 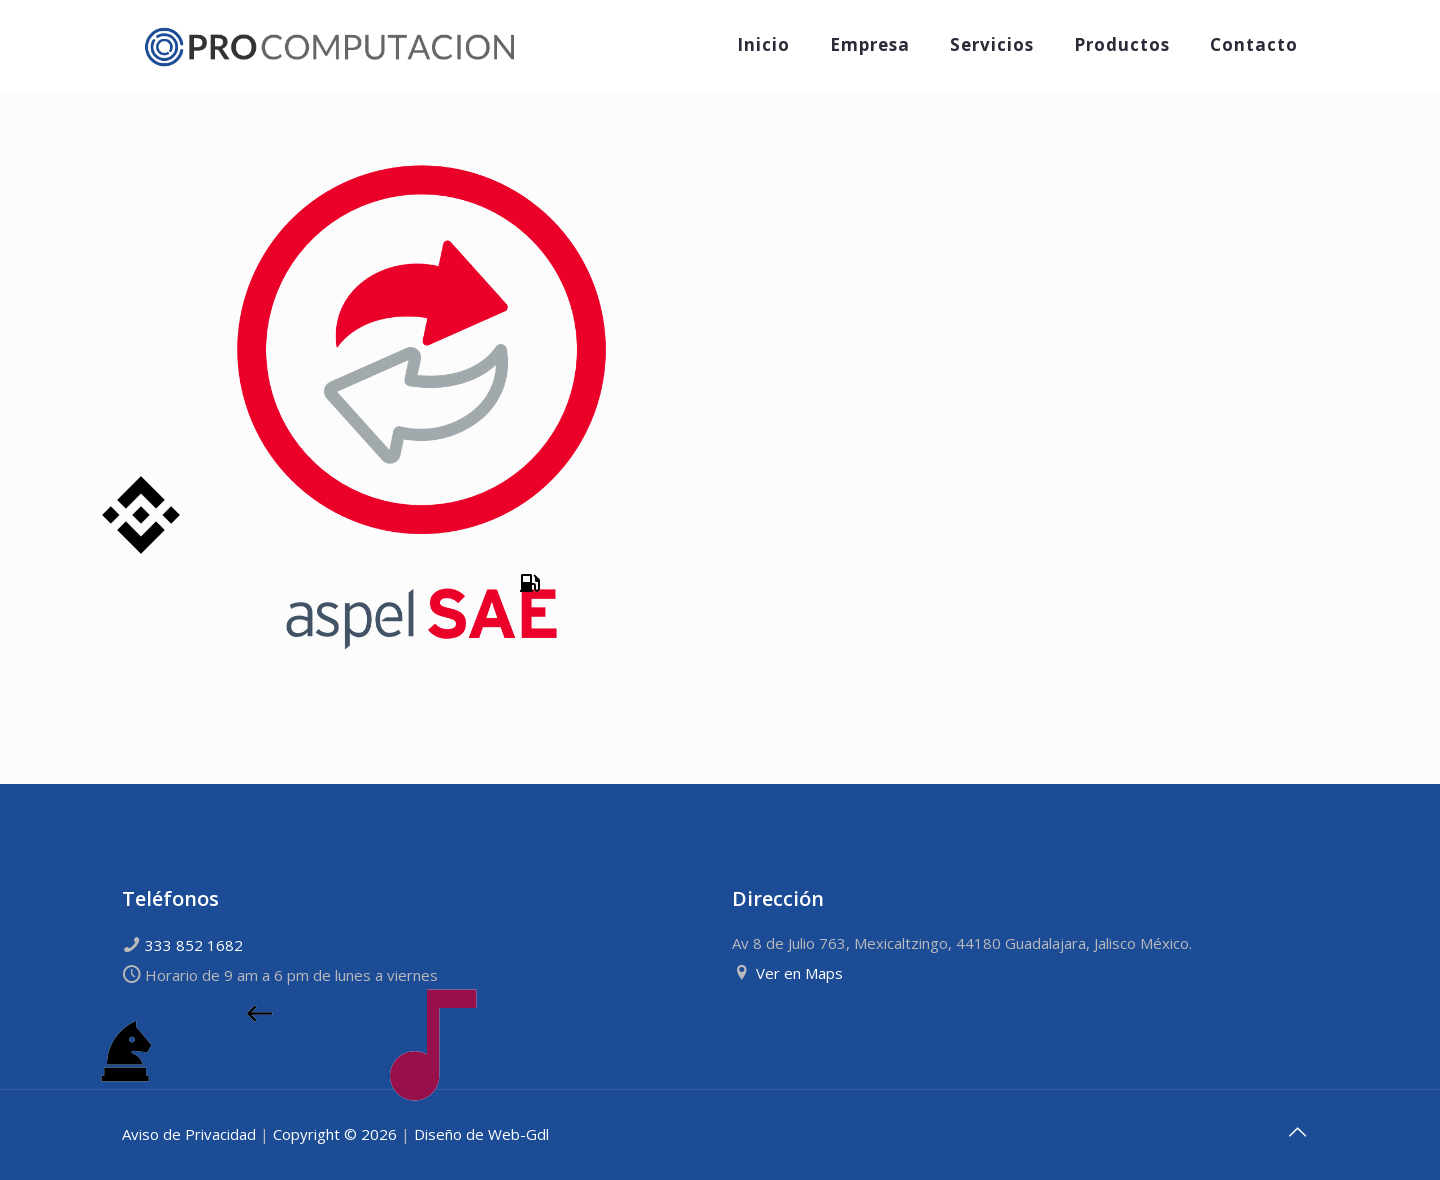 What do you see at coordinates (141, 515) in the screenshot?
I see `open the Binance cryptocurrency exchange app` at bounding box center [141, 515].